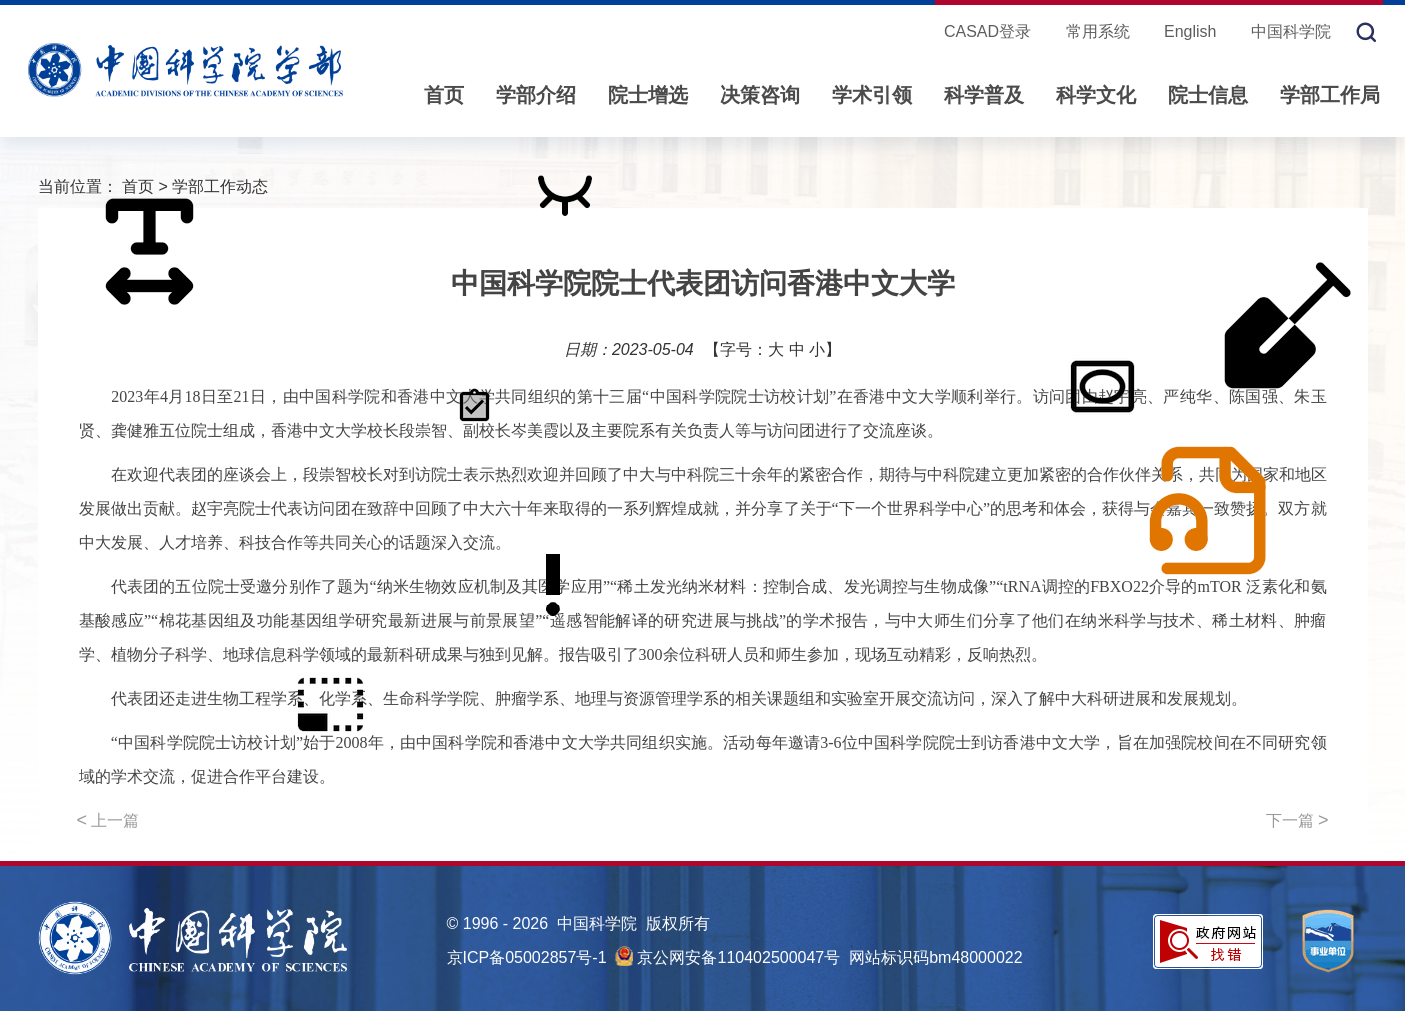 This screenshot has width=1405, height=1011. What do you see at coordinates (474, 406) in the screenshot?
I see `view completed tasks or assignments` at bounding box center [474, 406].